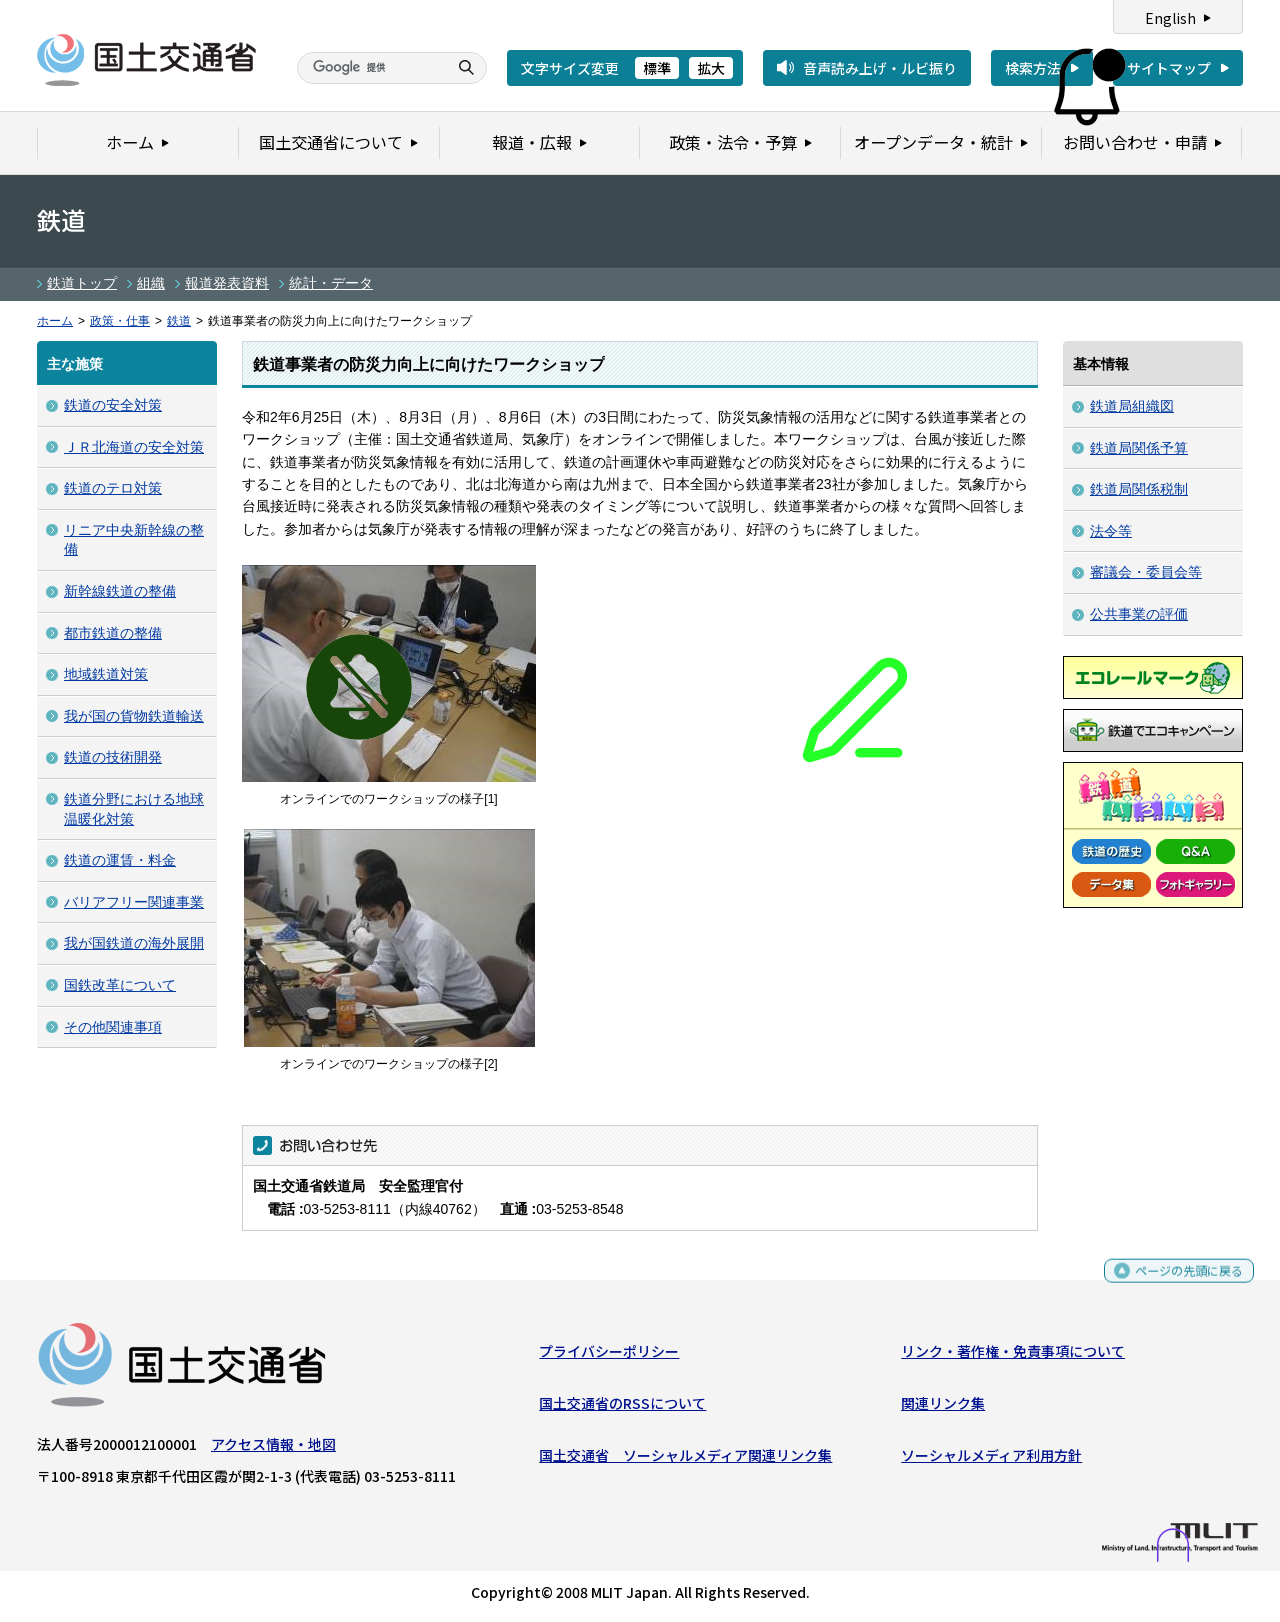 The height and width of the screenshot is (1622, 1280). What do you see at coordinates (1173, 1546) in the screenshot?
I see `indicates set intersection in data operations` at bounding box center [1173, 1546].